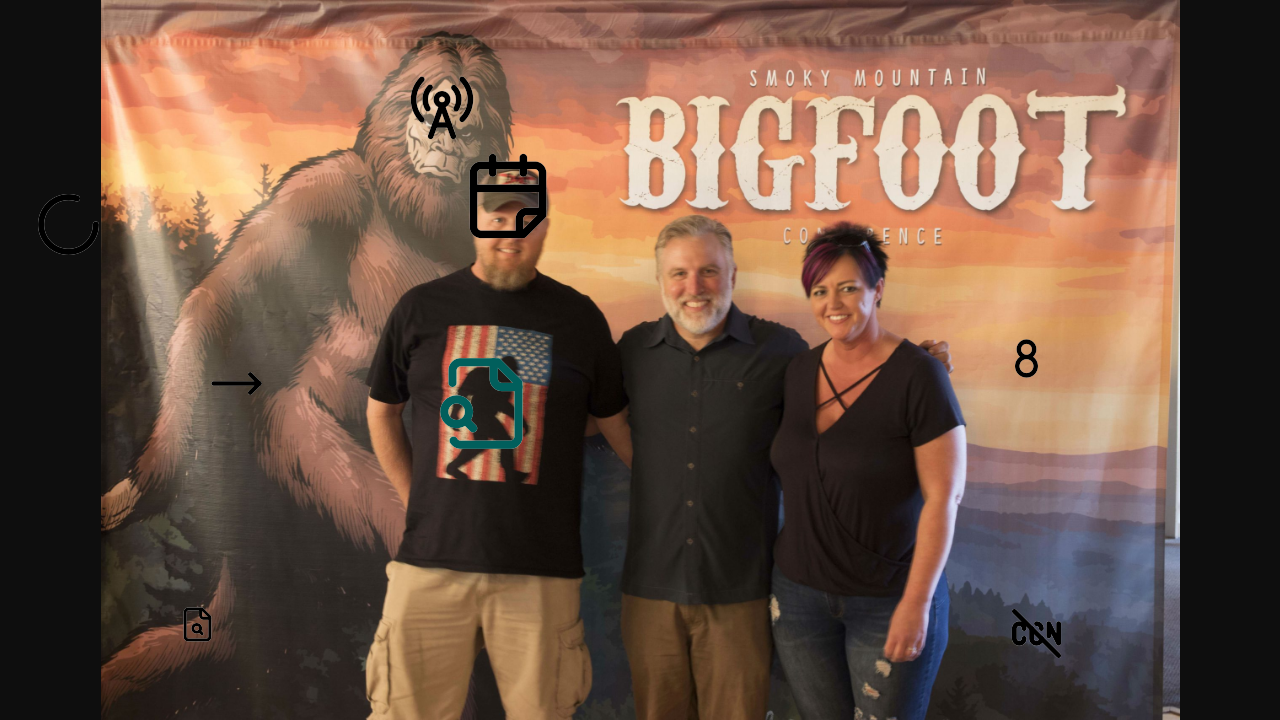  I want to click on move item to the right, so click(236, 383).